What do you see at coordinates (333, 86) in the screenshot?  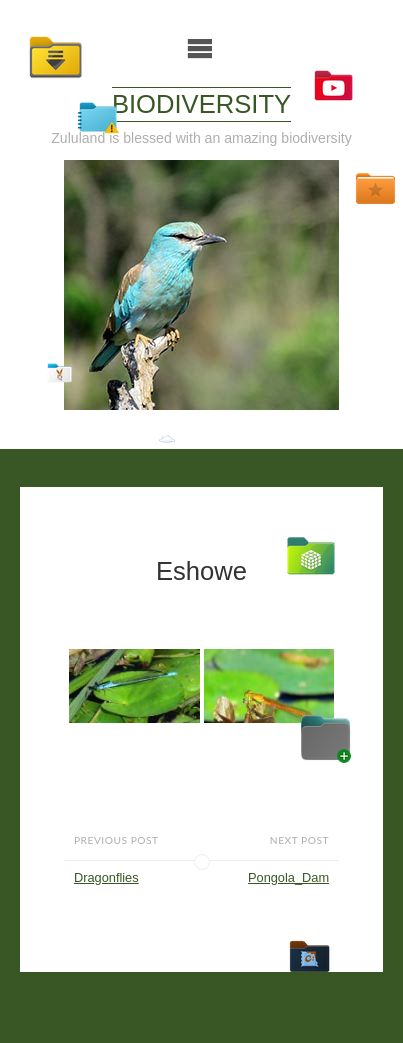 I see `open folder containing downloaded youtube videos` at bounding box center [333, 86].